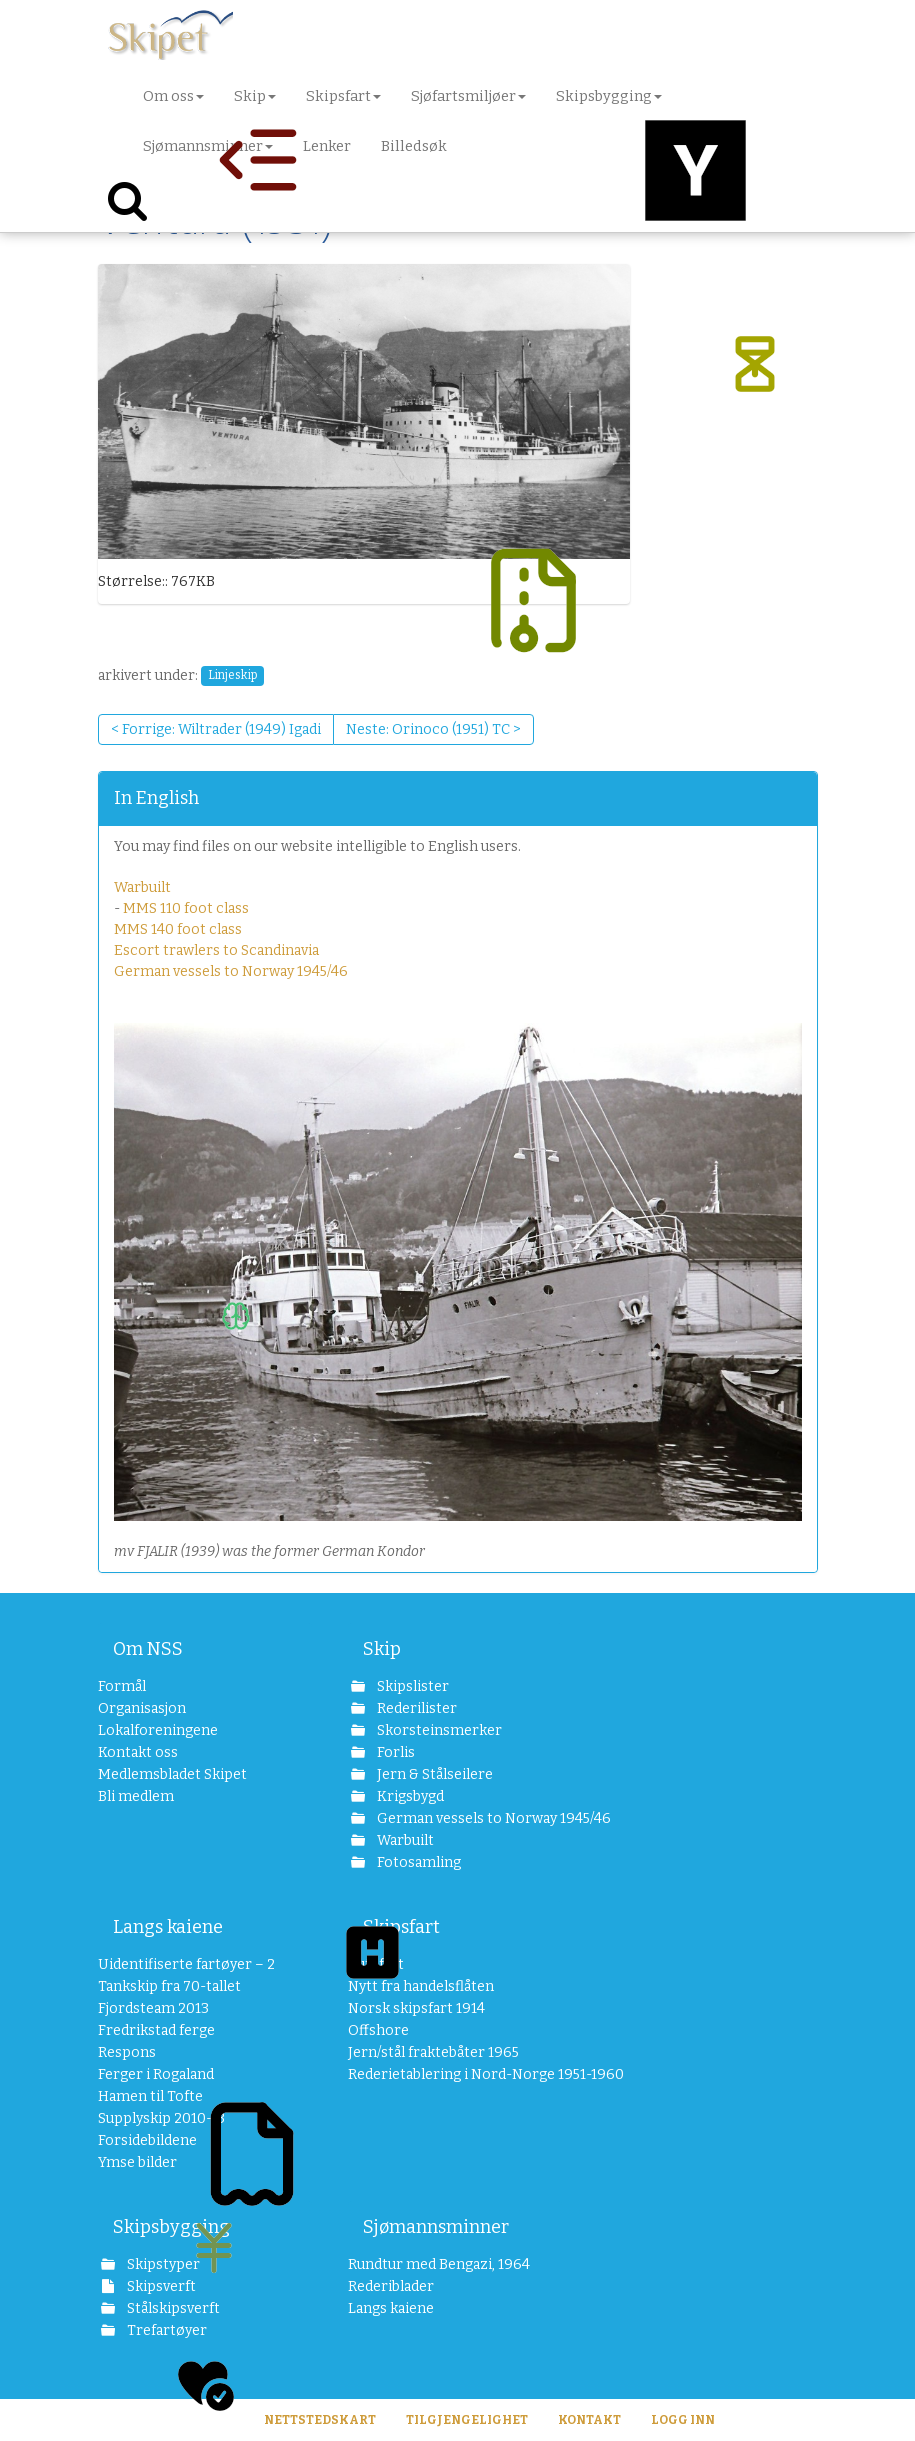 This screenshot has width=915, height=2441. What do you see at coordinates (252, 2154) in the screenshot?
I see `view invoice or billing details` at bounding box center [252, 2154].